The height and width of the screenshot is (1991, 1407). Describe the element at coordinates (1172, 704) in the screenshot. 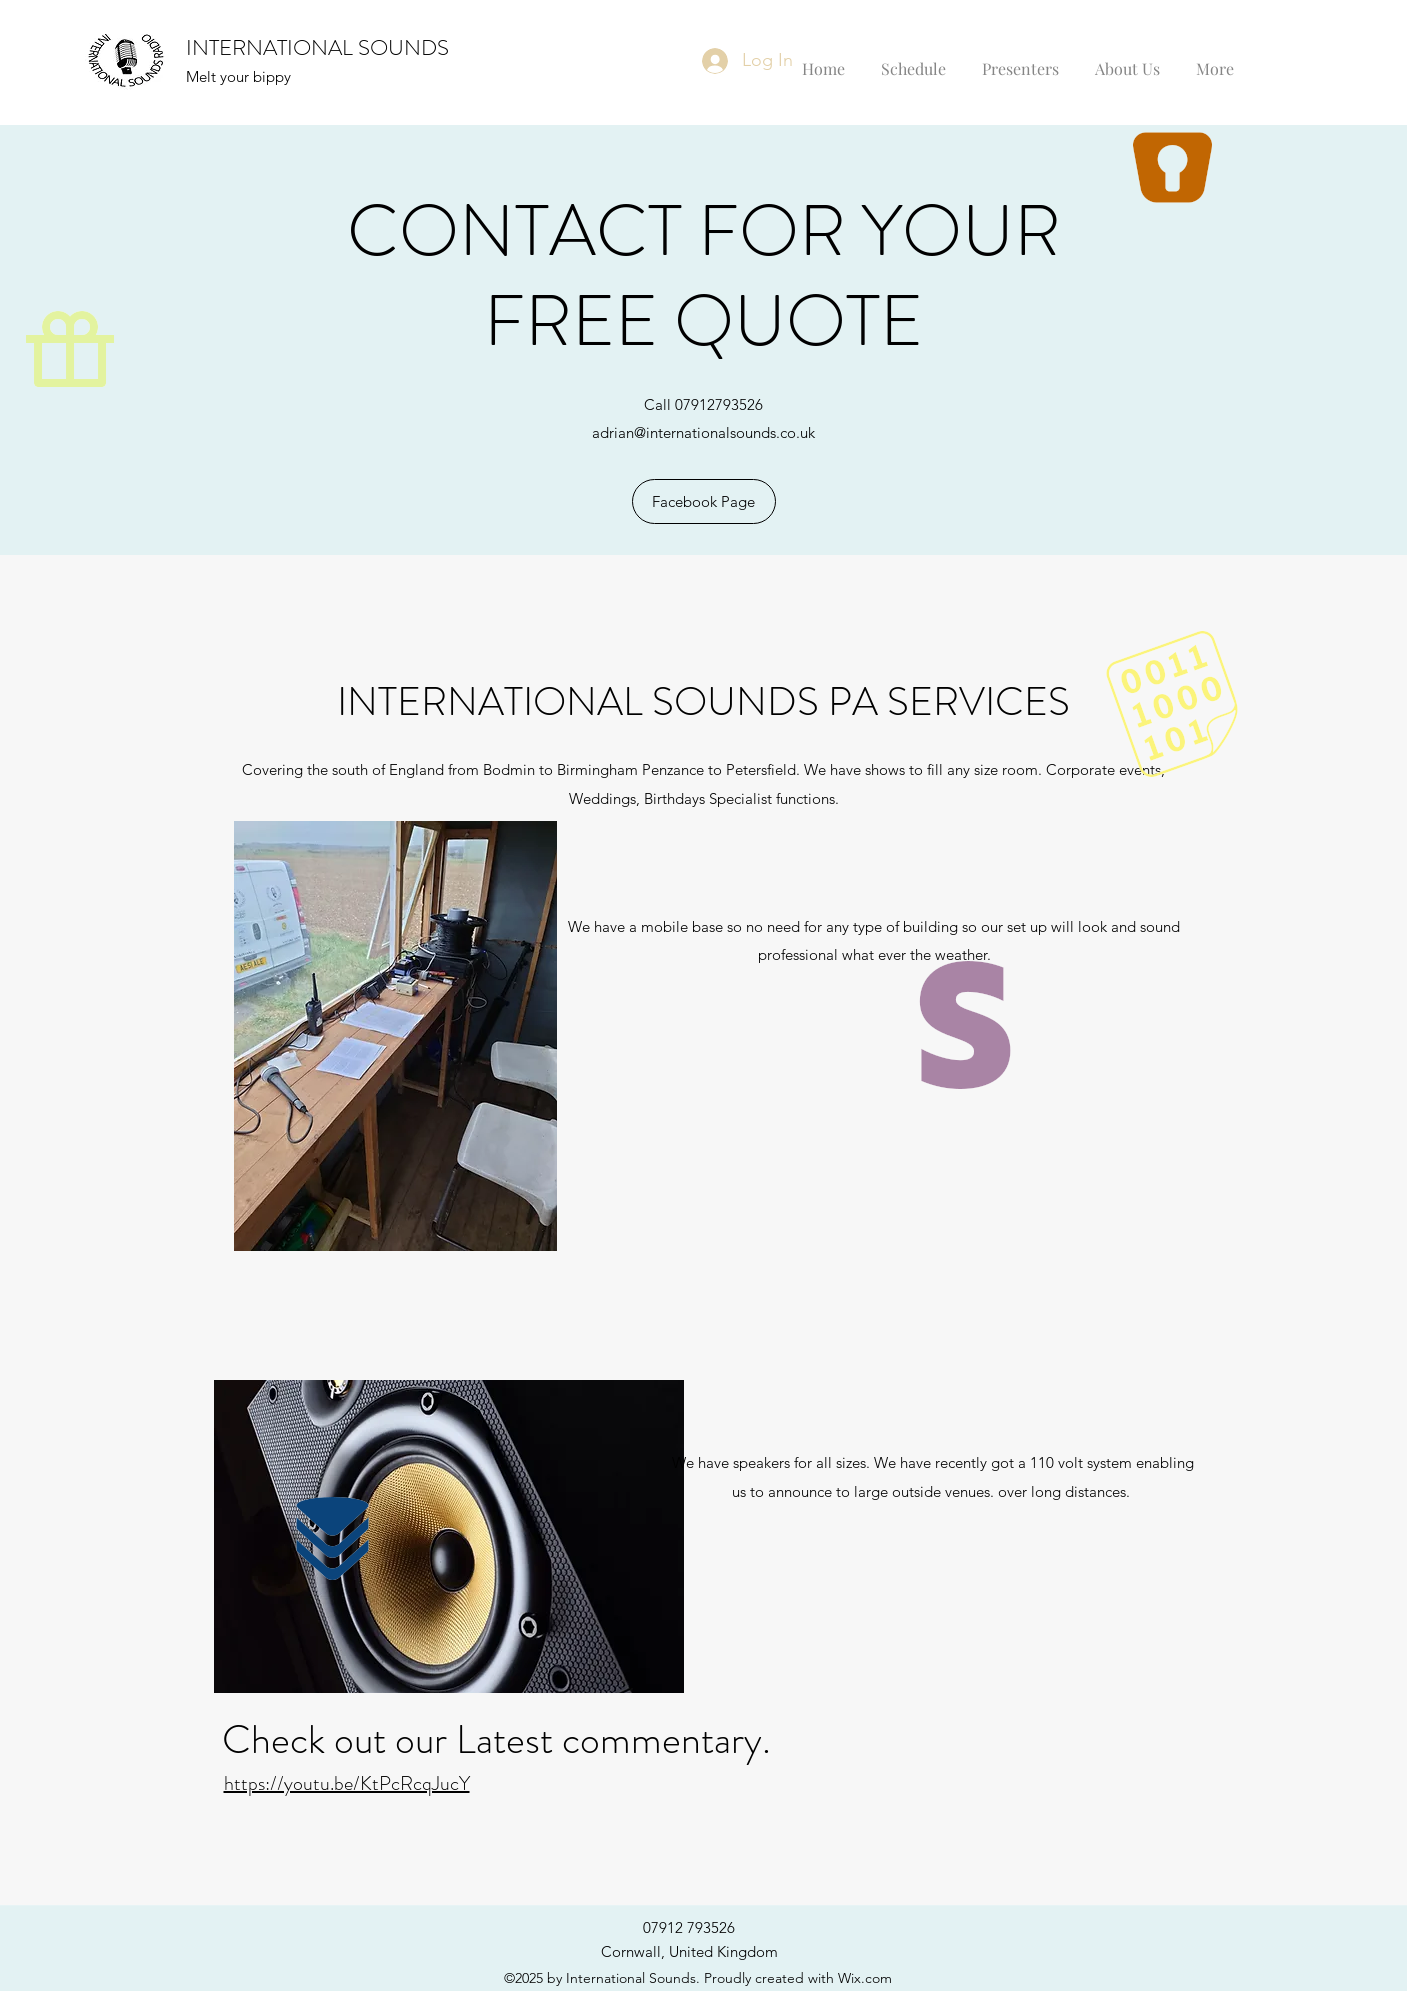

I see `open pastebin website or app` at that location.